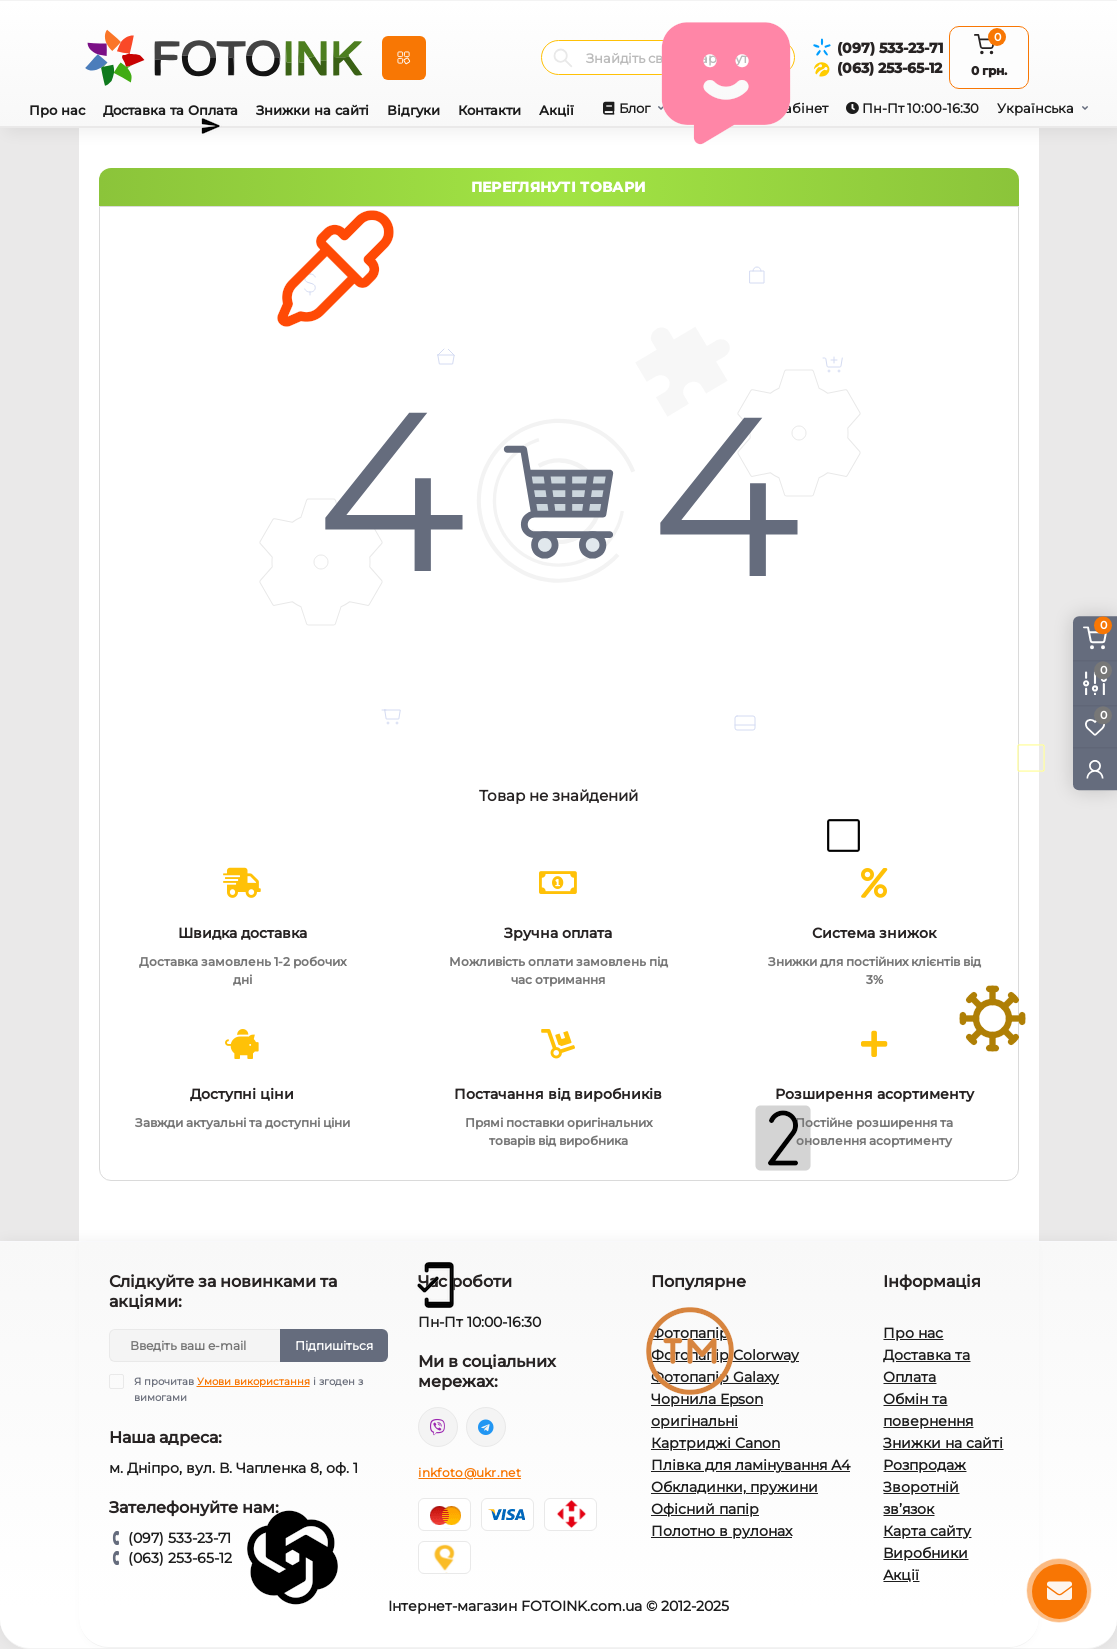 Image resolution: width=1117 pixels, height=1649 pixels. I want to click on indicates mobile-friendly or responsive design, so click(435, 1285).